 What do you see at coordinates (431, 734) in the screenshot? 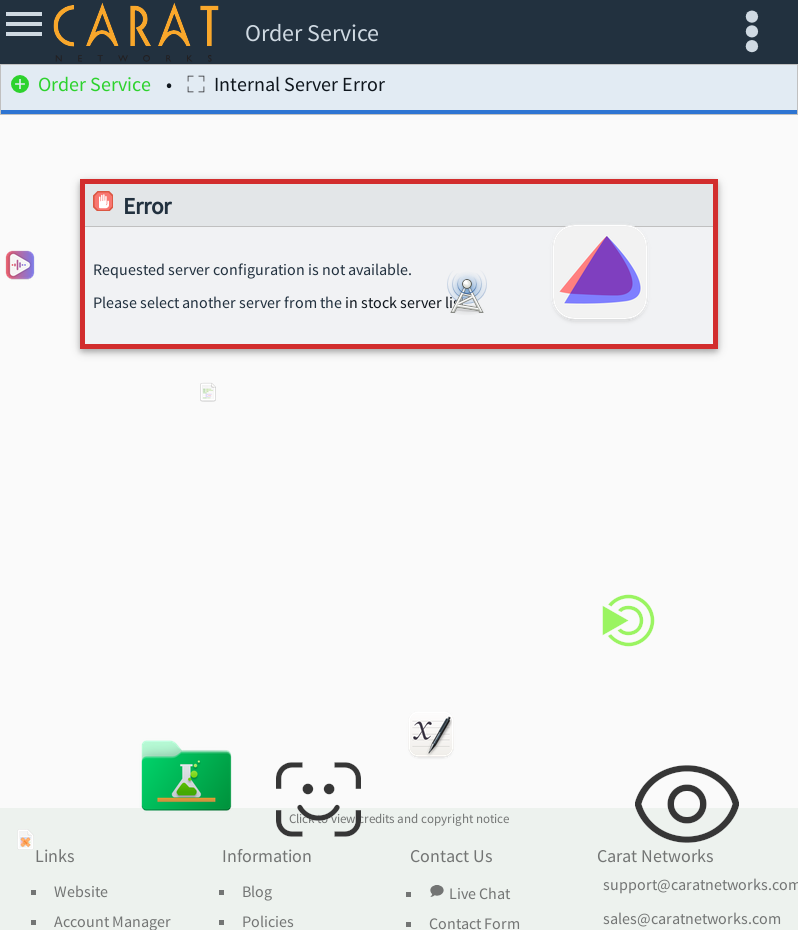
I see `open Xournal++ note-taking app` at bounding box center [431, 734].